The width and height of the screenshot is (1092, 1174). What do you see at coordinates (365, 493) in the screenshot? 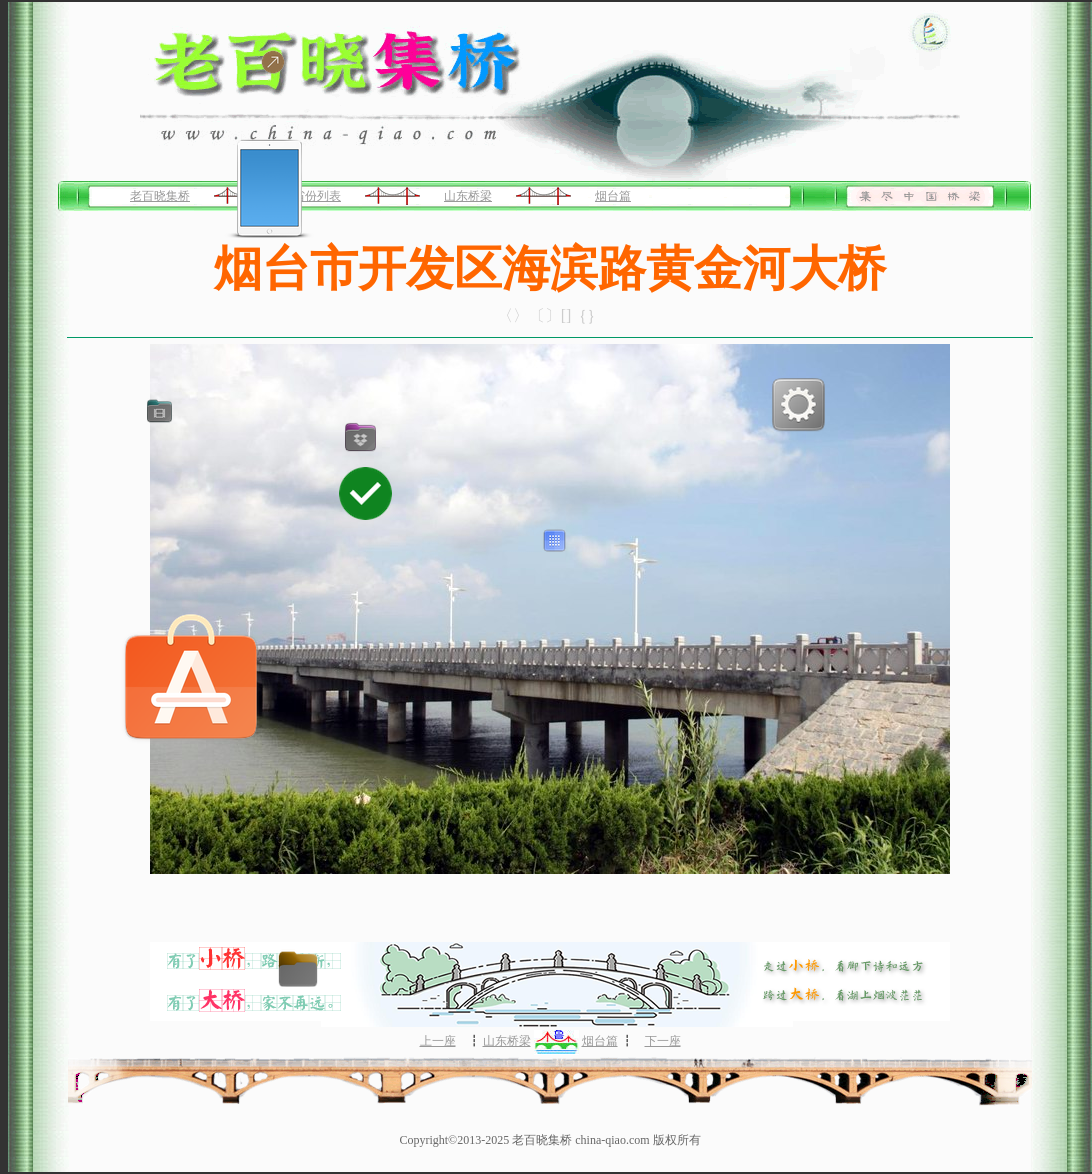
I see `confirm or accept an action` at bounding box center [365, 493].